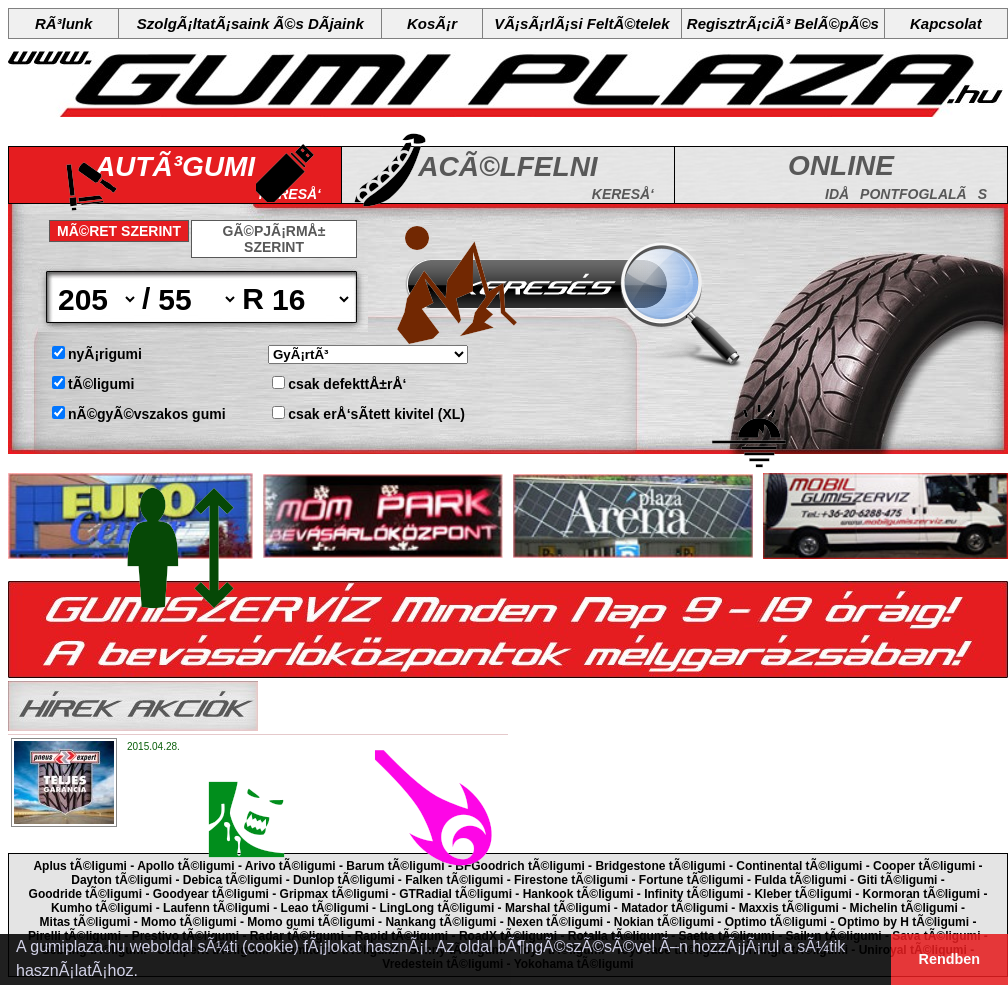  Describe the element at coordinates (457, 285) in the screenshot. I see `view mountain summits or peaks` at that location.